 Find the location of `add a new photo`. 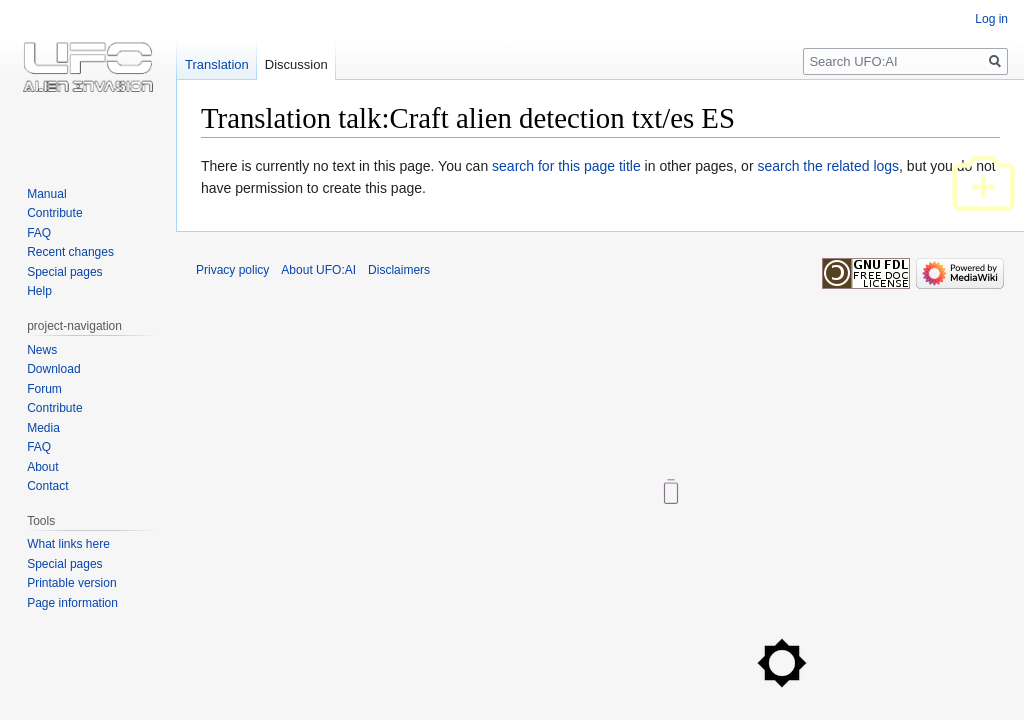

add a new photo is located at coordinates (983, 184).